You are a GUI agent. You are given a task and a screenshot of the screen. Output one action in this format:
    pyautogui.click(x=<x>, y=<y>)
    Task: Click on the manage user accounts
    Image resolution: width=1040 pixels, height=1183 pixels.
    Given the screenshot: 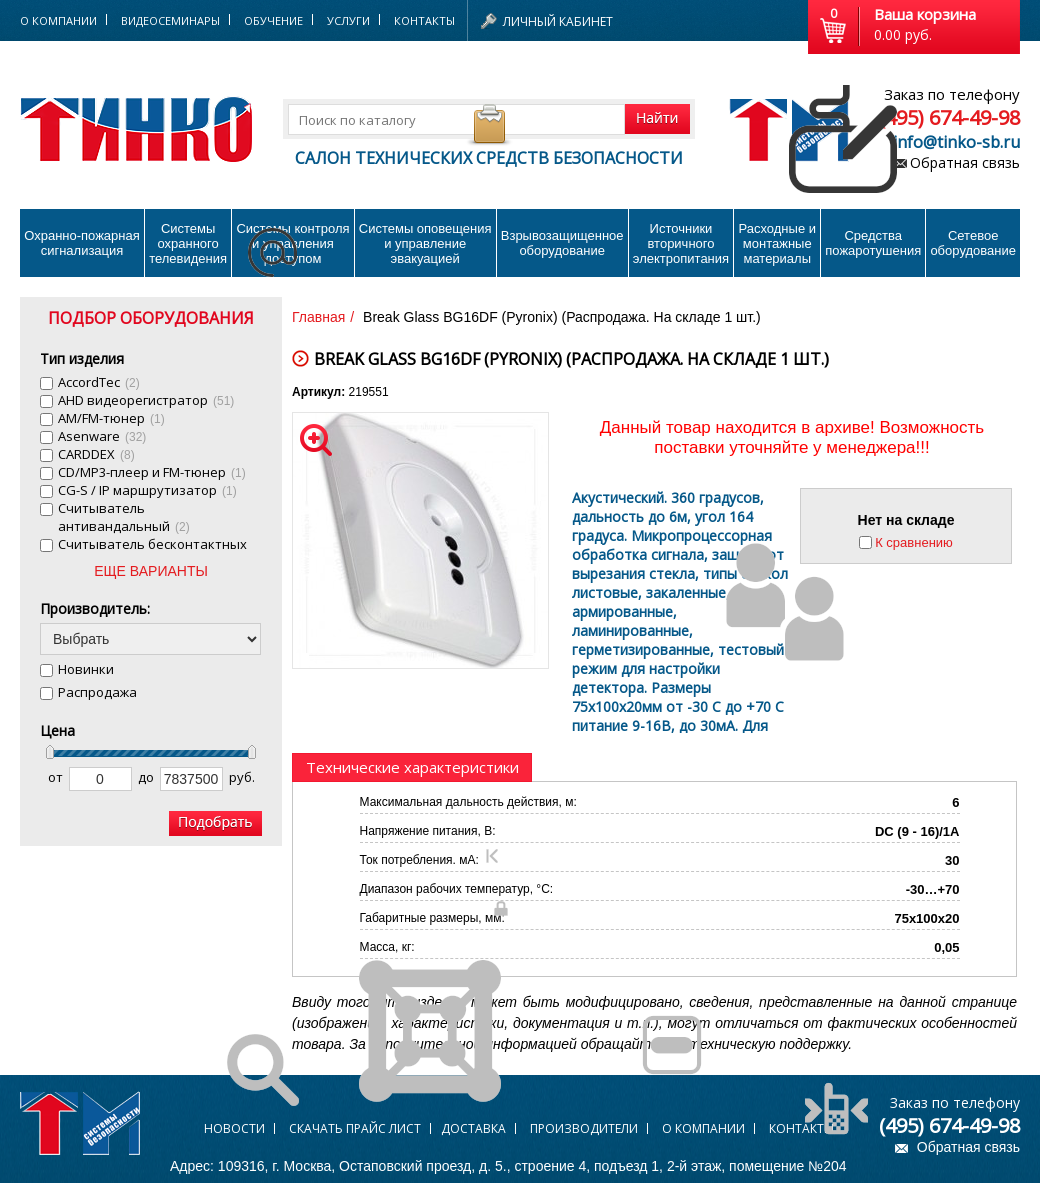 What is the action you would take?
    pyautogui.click(x=785, y=602)
    